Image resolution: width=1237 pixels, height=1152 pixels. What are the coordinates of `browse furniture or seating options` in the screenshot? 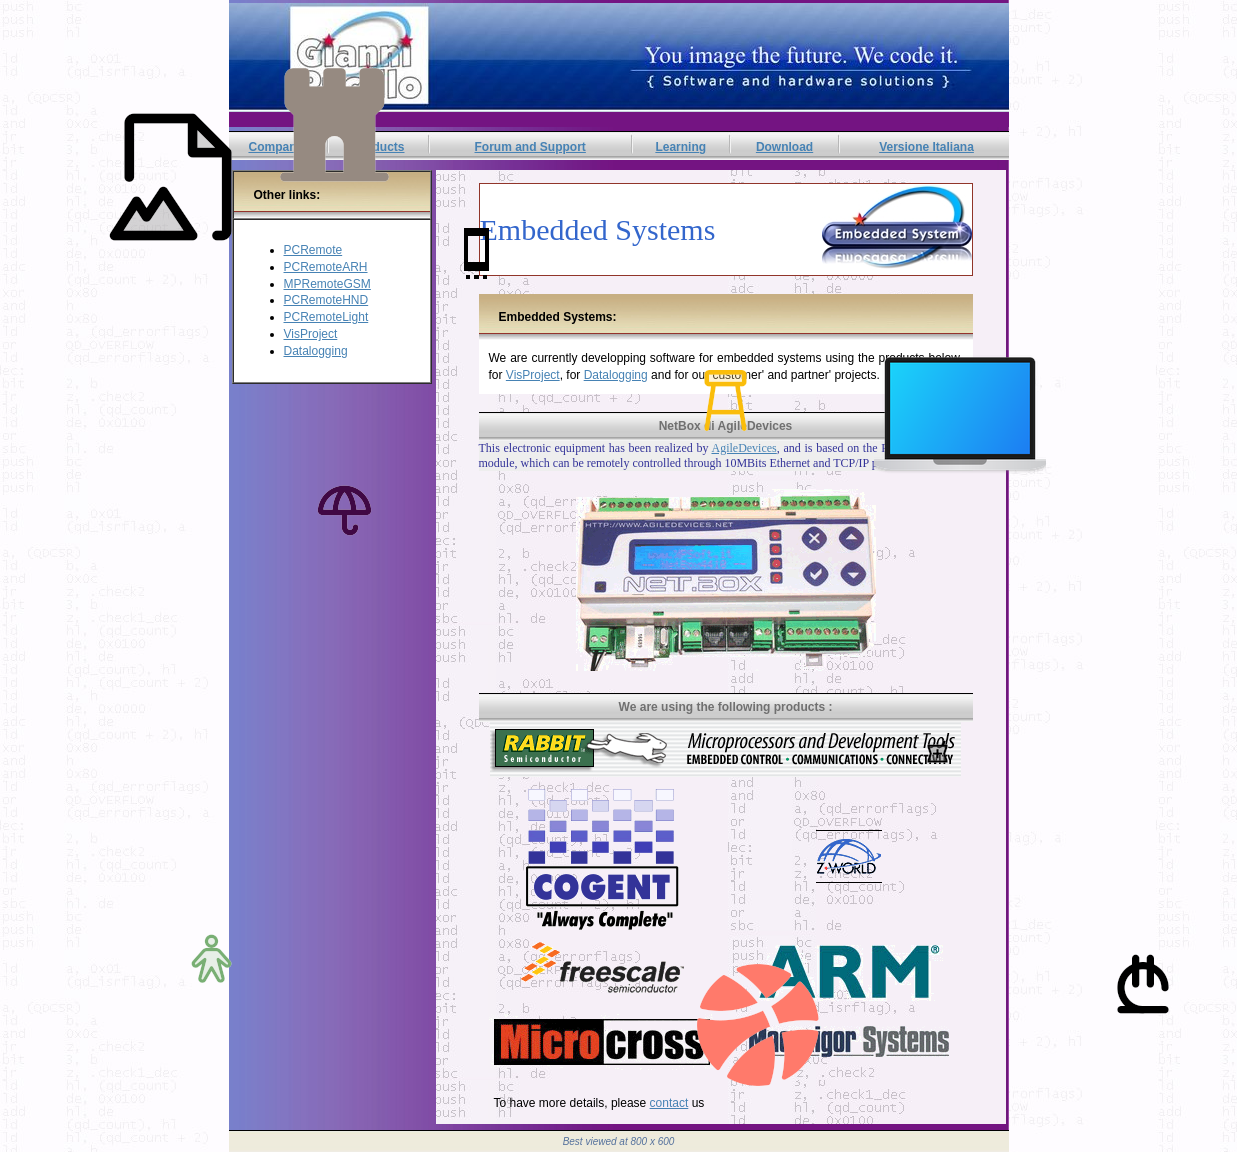 It's located at (725, 400).